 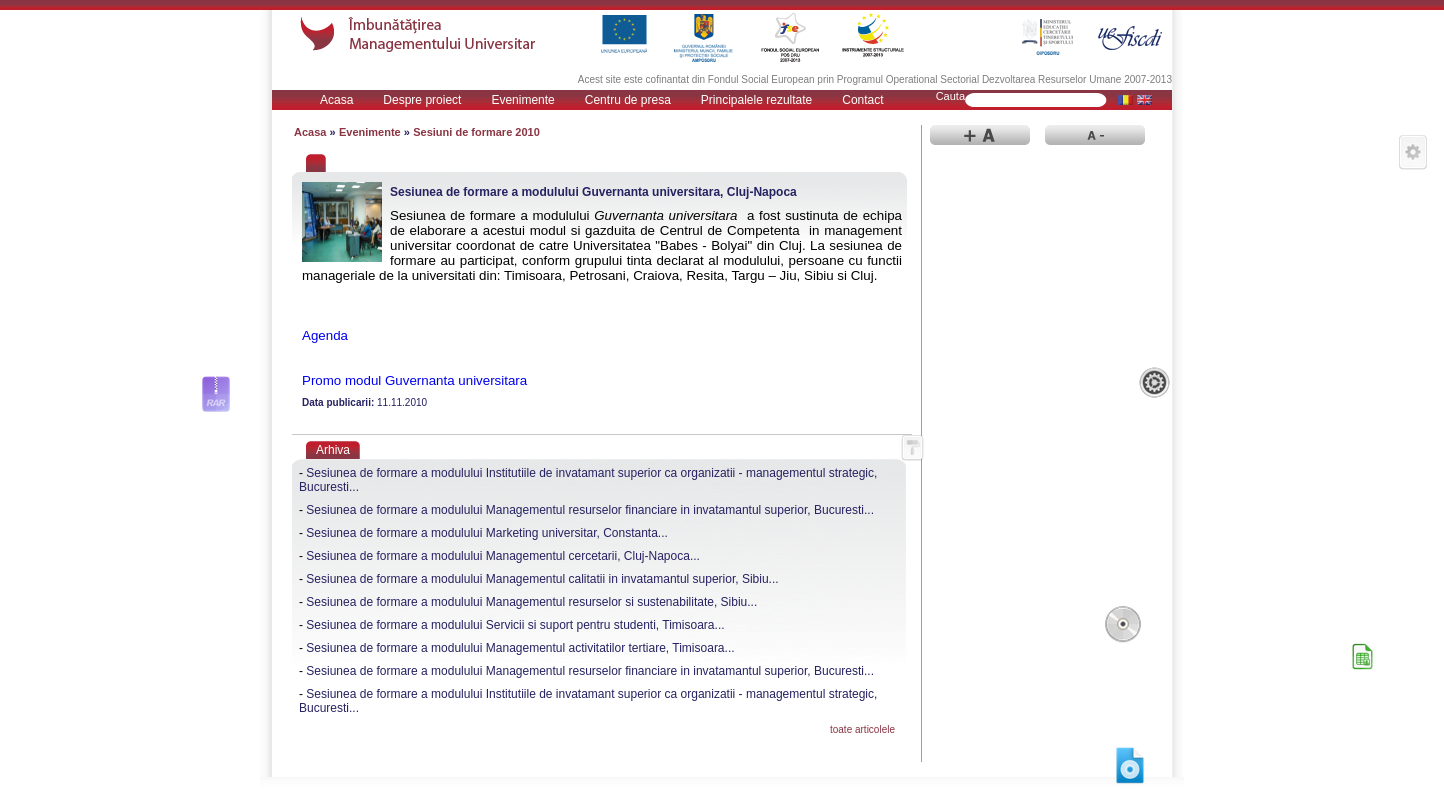 What do you see at coordinates (1123, 624) in the screenshot?
I see `indicates a DVD-RW drive or rewritable disc device` at bounding box center [1123, 624].